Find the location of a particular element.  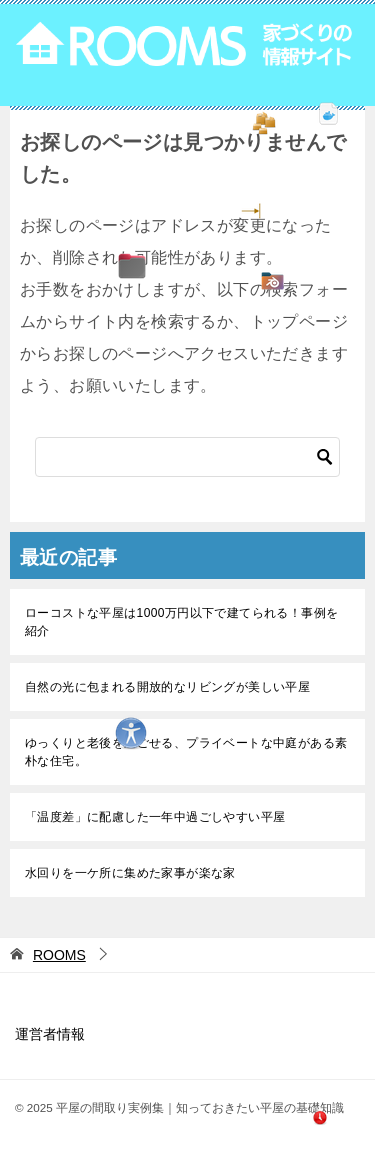

a dockerfile or docker configuration file is located at coordinates (328, 113).